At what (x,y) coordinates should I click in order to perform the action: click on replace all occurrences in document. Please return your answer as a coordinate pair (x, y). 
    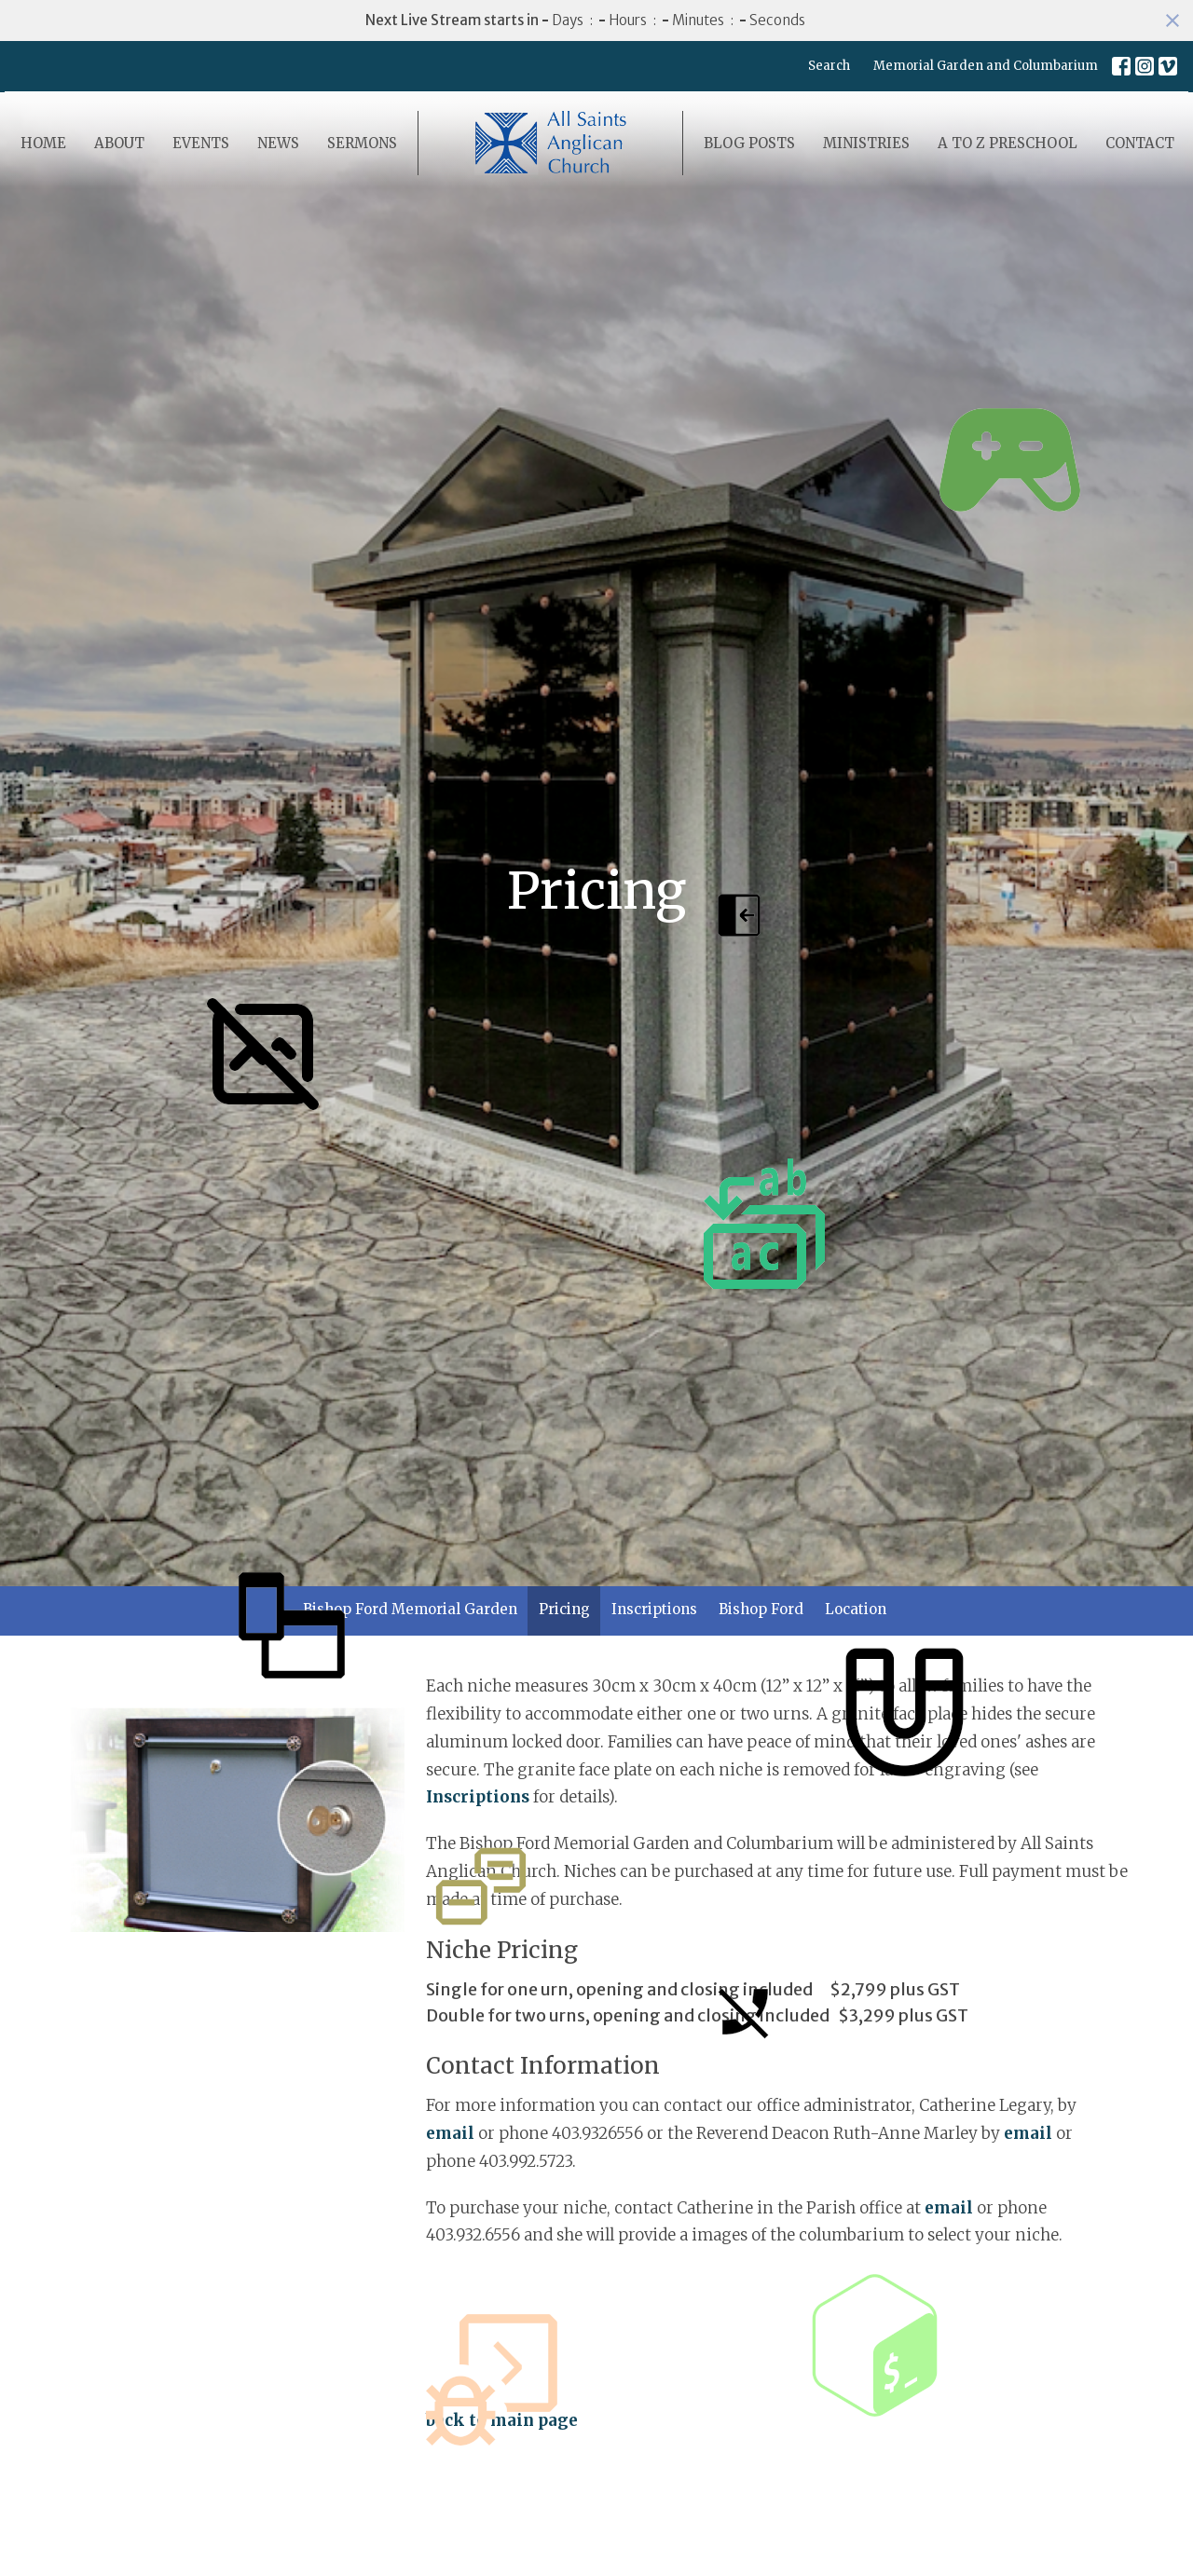
    Looking at the image, I should click on (760, 1224).